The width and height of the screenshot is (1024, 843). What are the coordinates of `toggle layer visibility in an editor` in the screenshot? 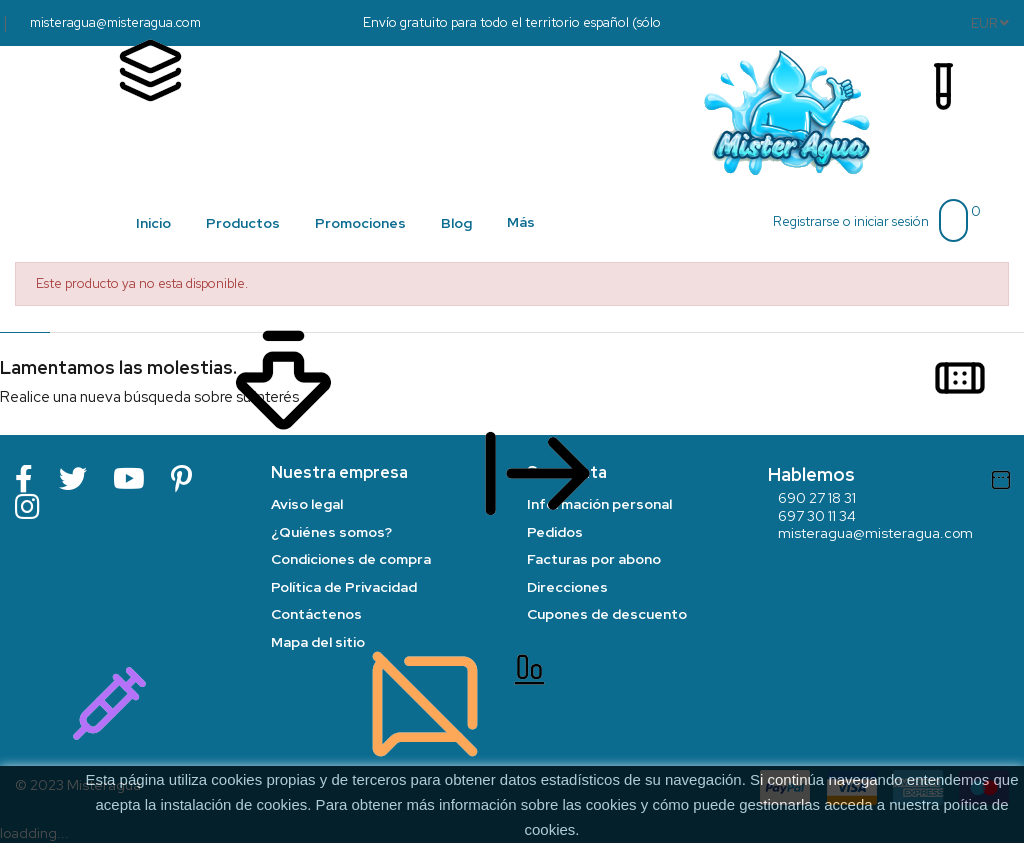 It's located at (150, 70).